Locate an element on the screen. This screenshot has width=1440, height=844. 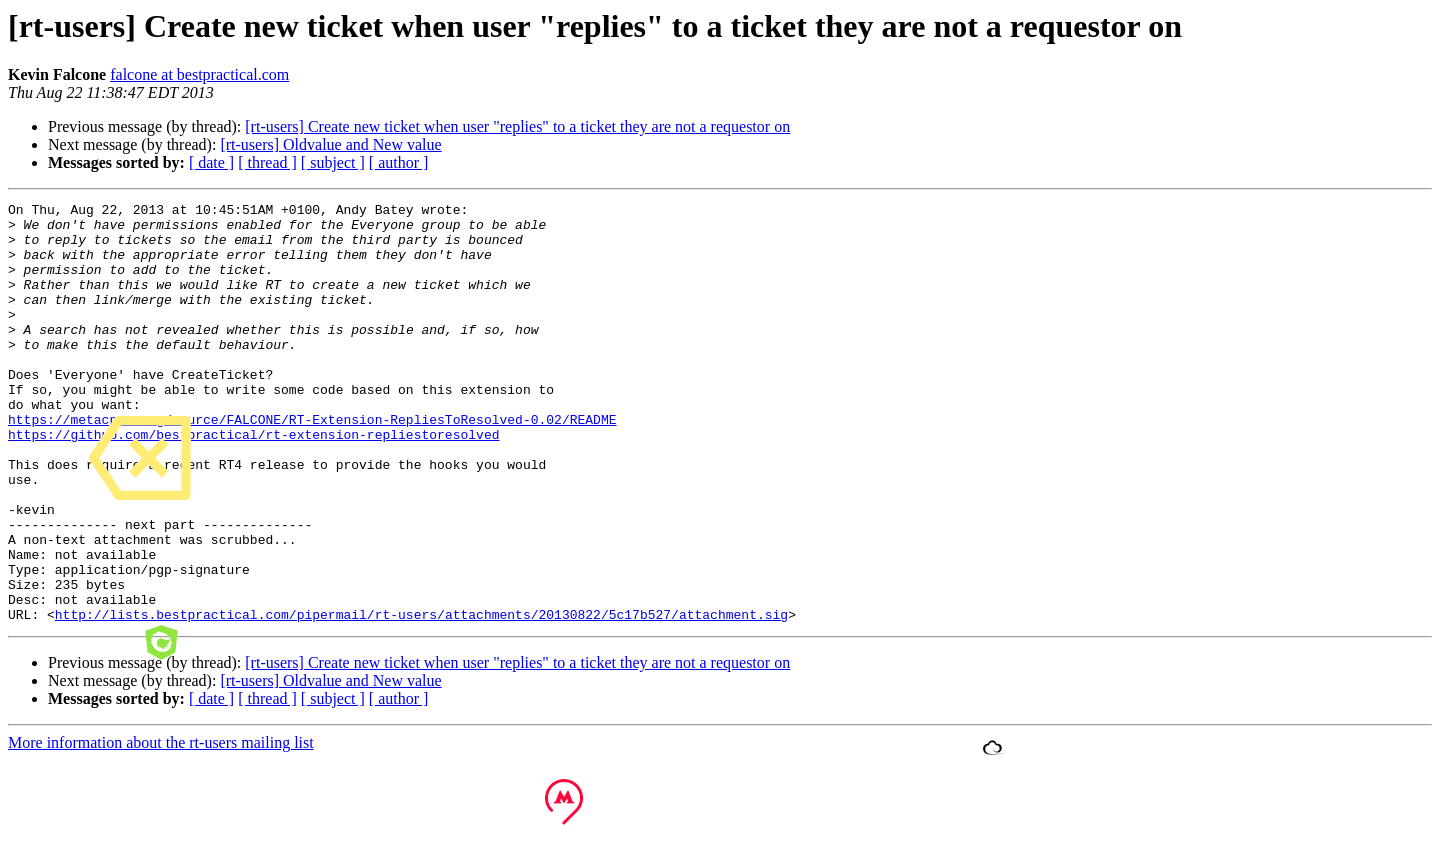
delete or backspace text input is located at coordinates (144, 458).